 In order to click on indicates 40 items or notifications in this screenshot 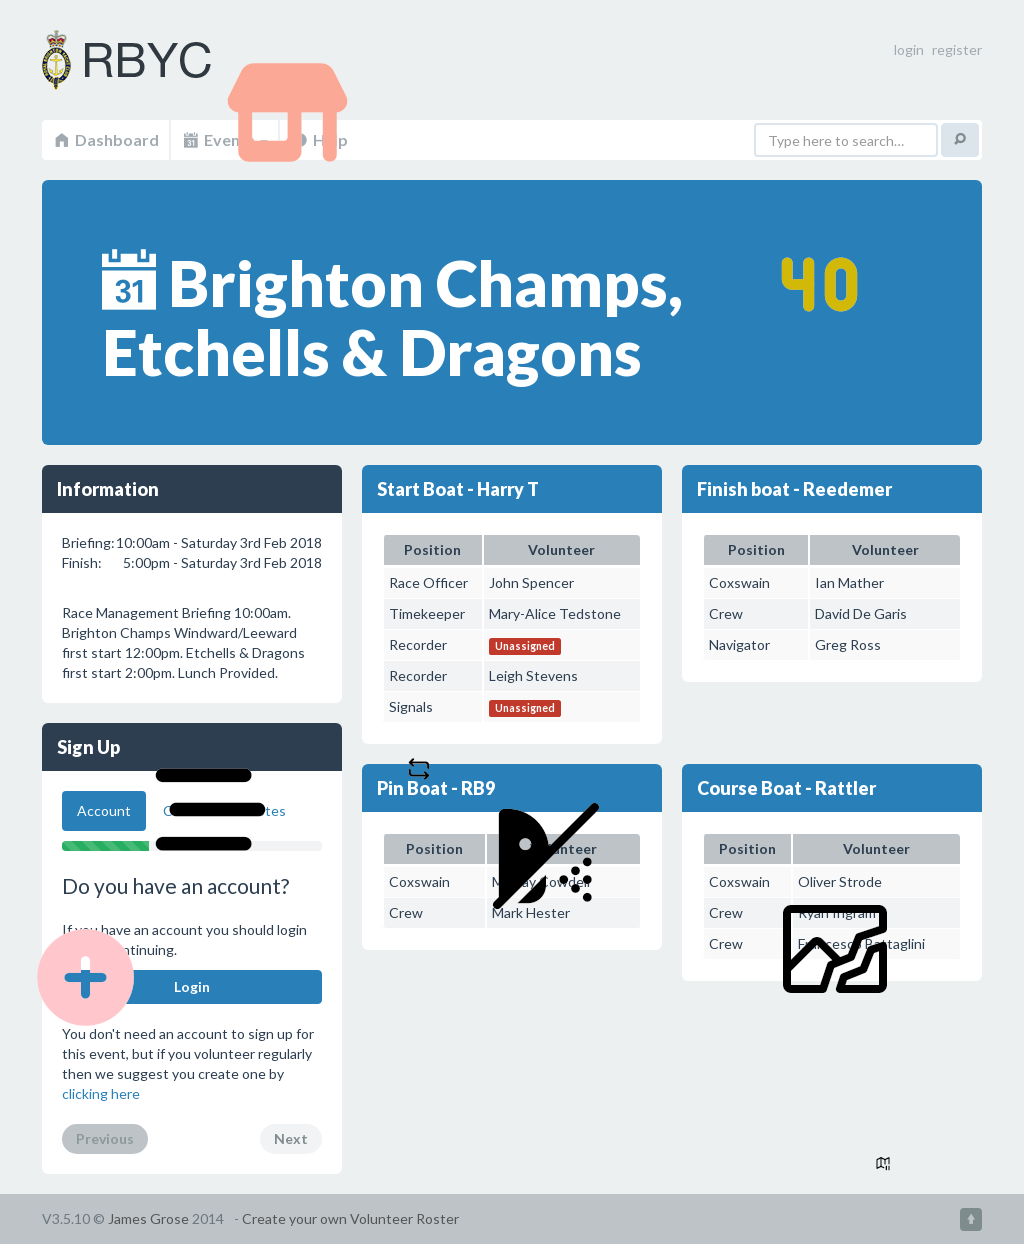, I will do `click(819, 284)`.